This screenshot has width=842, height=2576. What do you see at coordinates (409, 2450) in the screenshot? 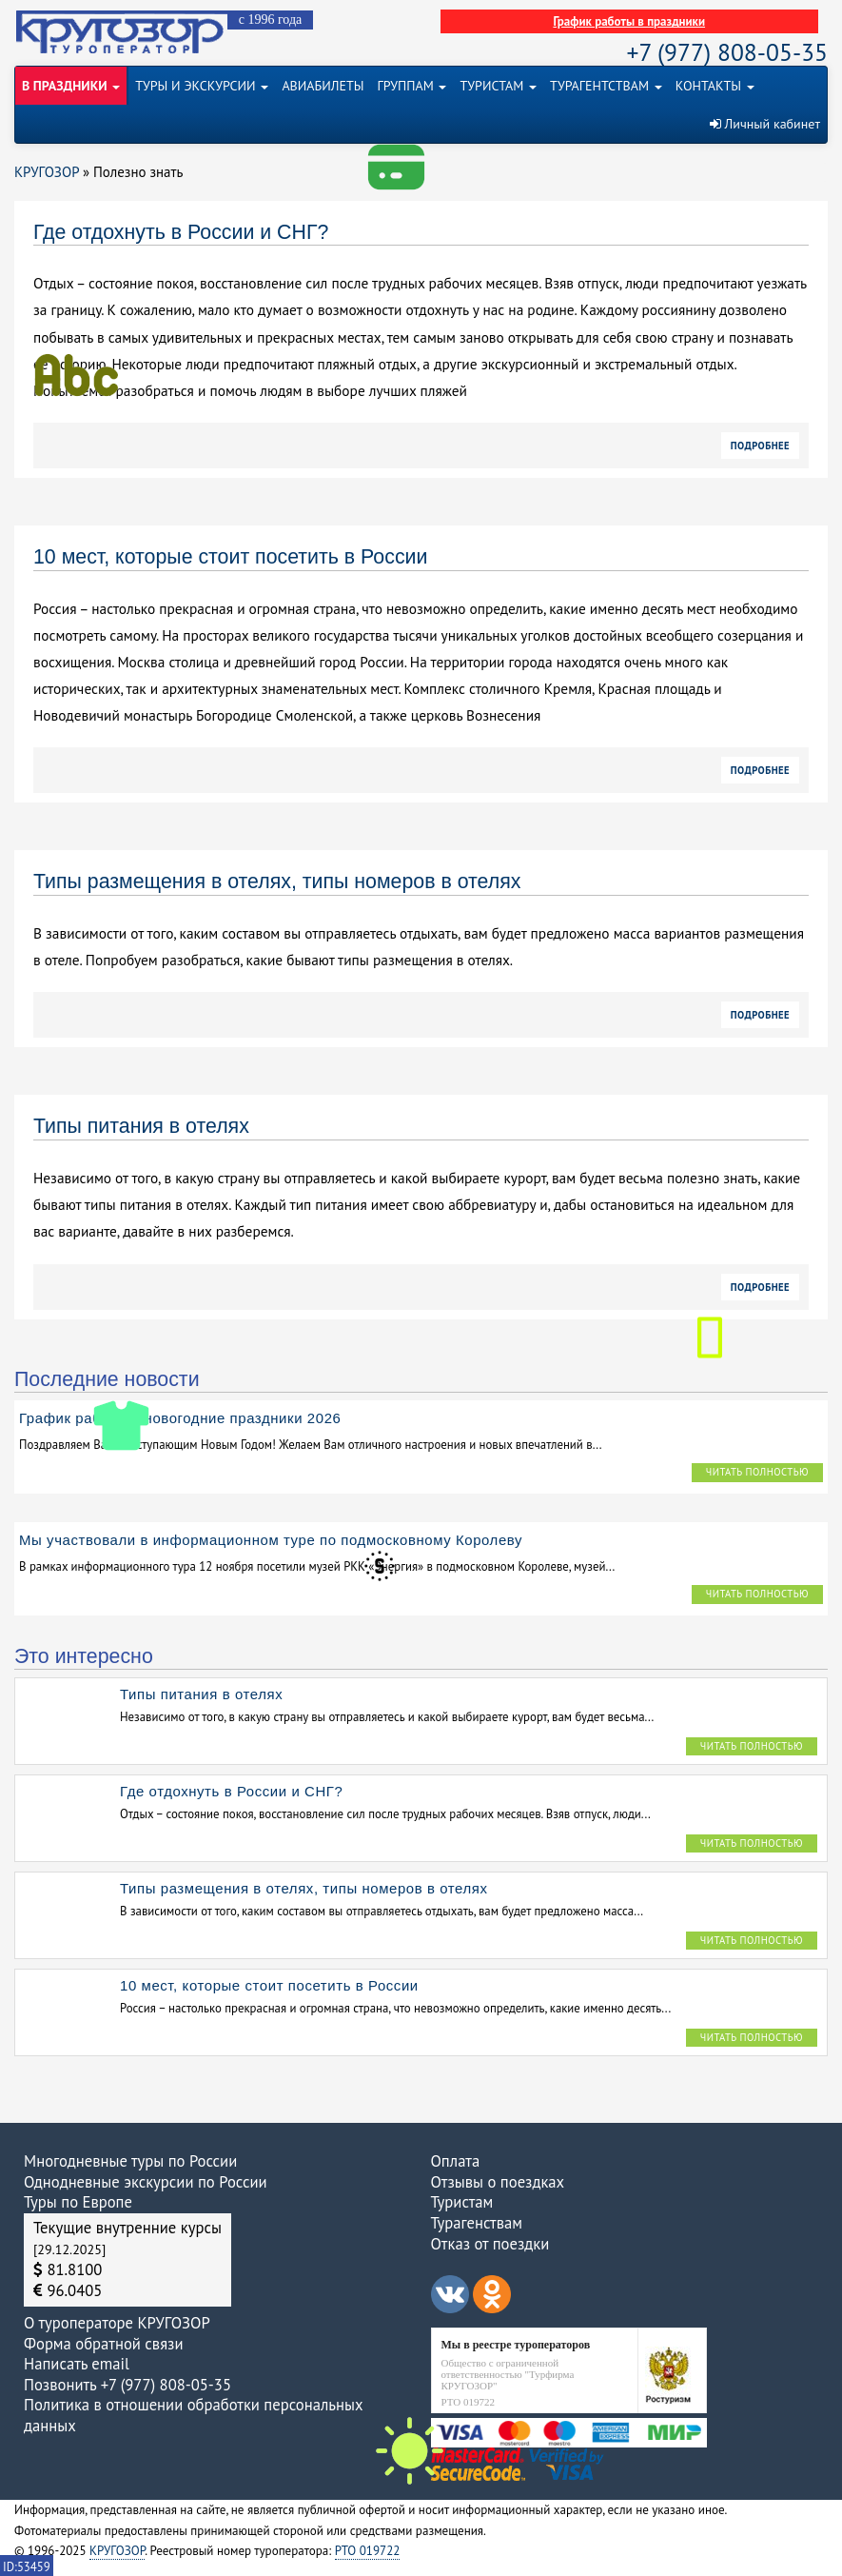
I see `switch to light mode` at bounding box center [409, 2450].